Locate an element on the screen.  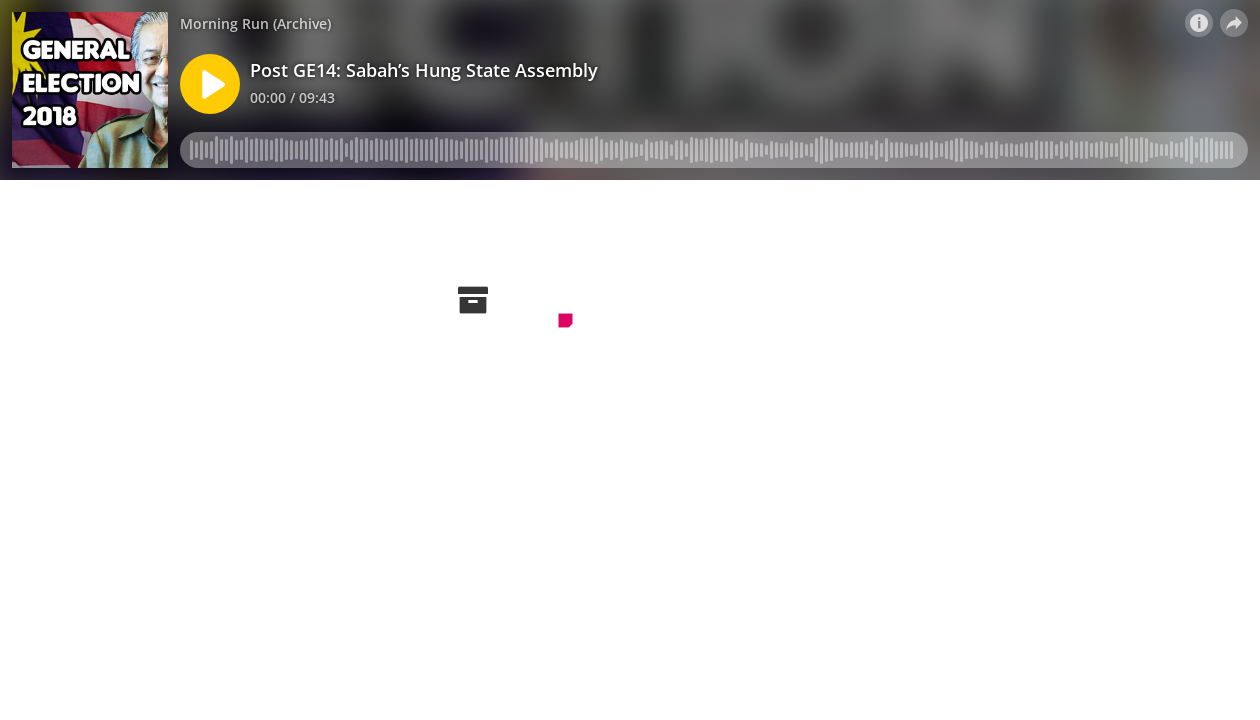
create a new sticky note is located at coordinates (565, 320).